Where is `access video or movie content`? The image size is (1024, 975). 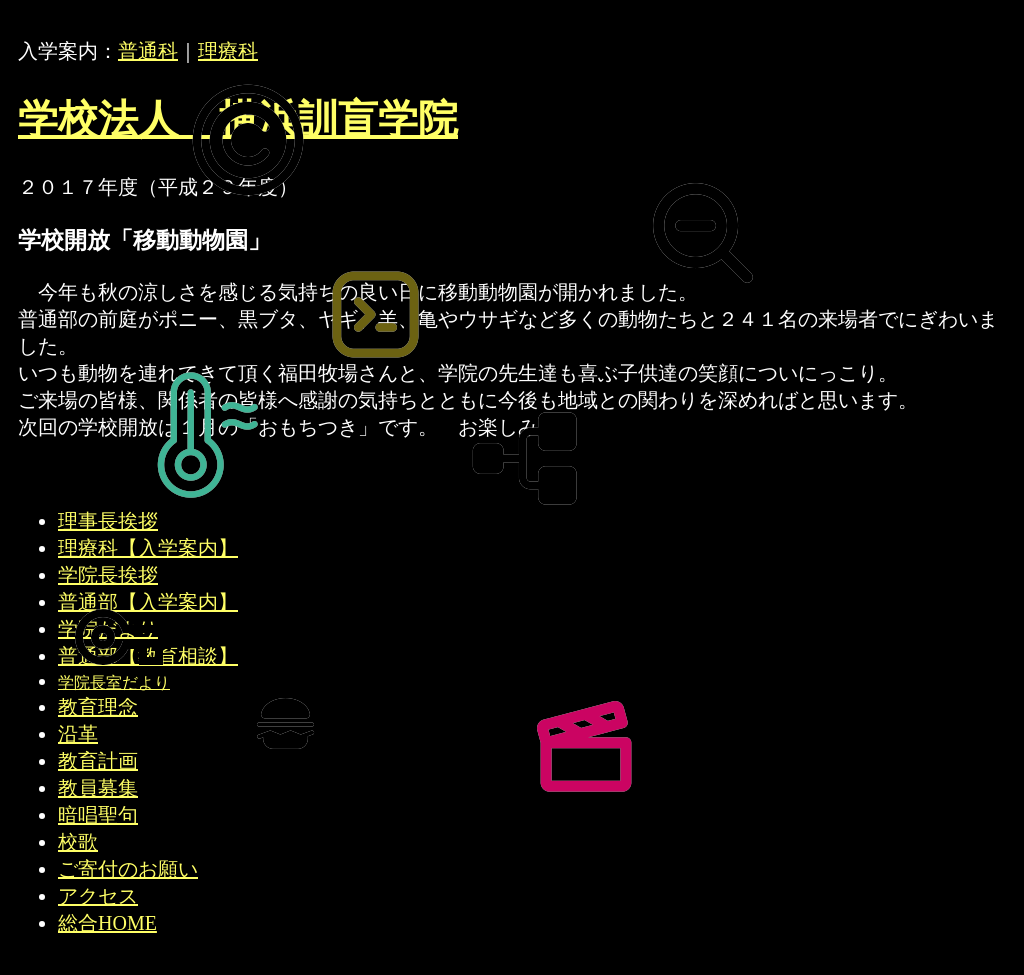 access video or movie content is located at coordinates (586, 750).